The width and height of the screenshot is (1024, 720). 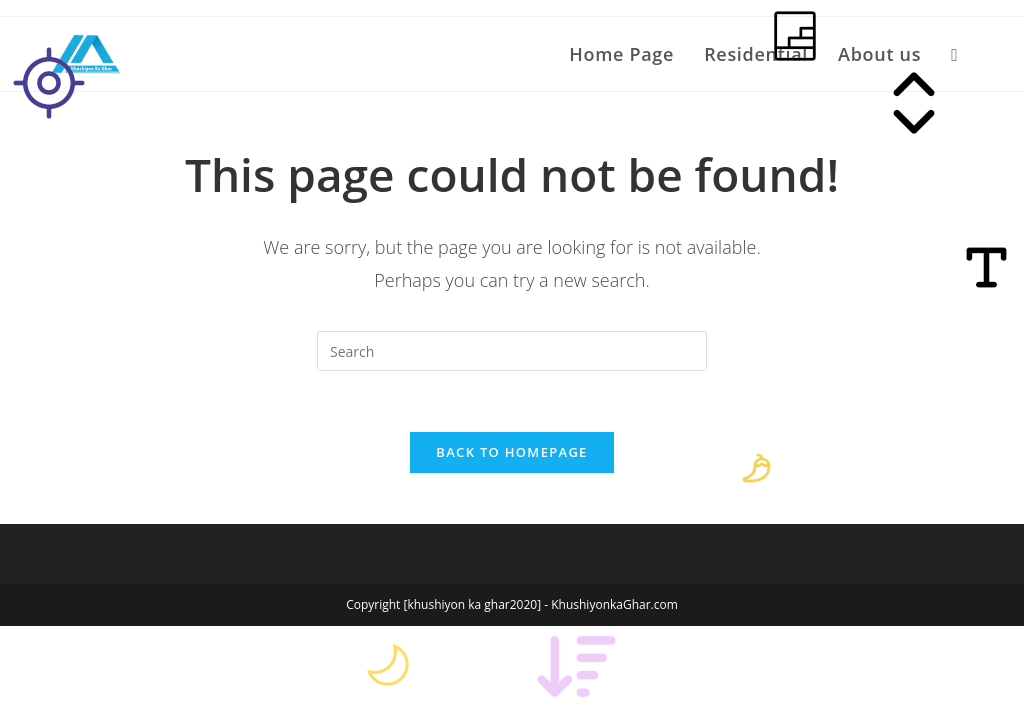 What do you see at coordinates (795, 36) in the screenshot?
I see `indicates stairs or stairway access` at bounding box center [795, 36].